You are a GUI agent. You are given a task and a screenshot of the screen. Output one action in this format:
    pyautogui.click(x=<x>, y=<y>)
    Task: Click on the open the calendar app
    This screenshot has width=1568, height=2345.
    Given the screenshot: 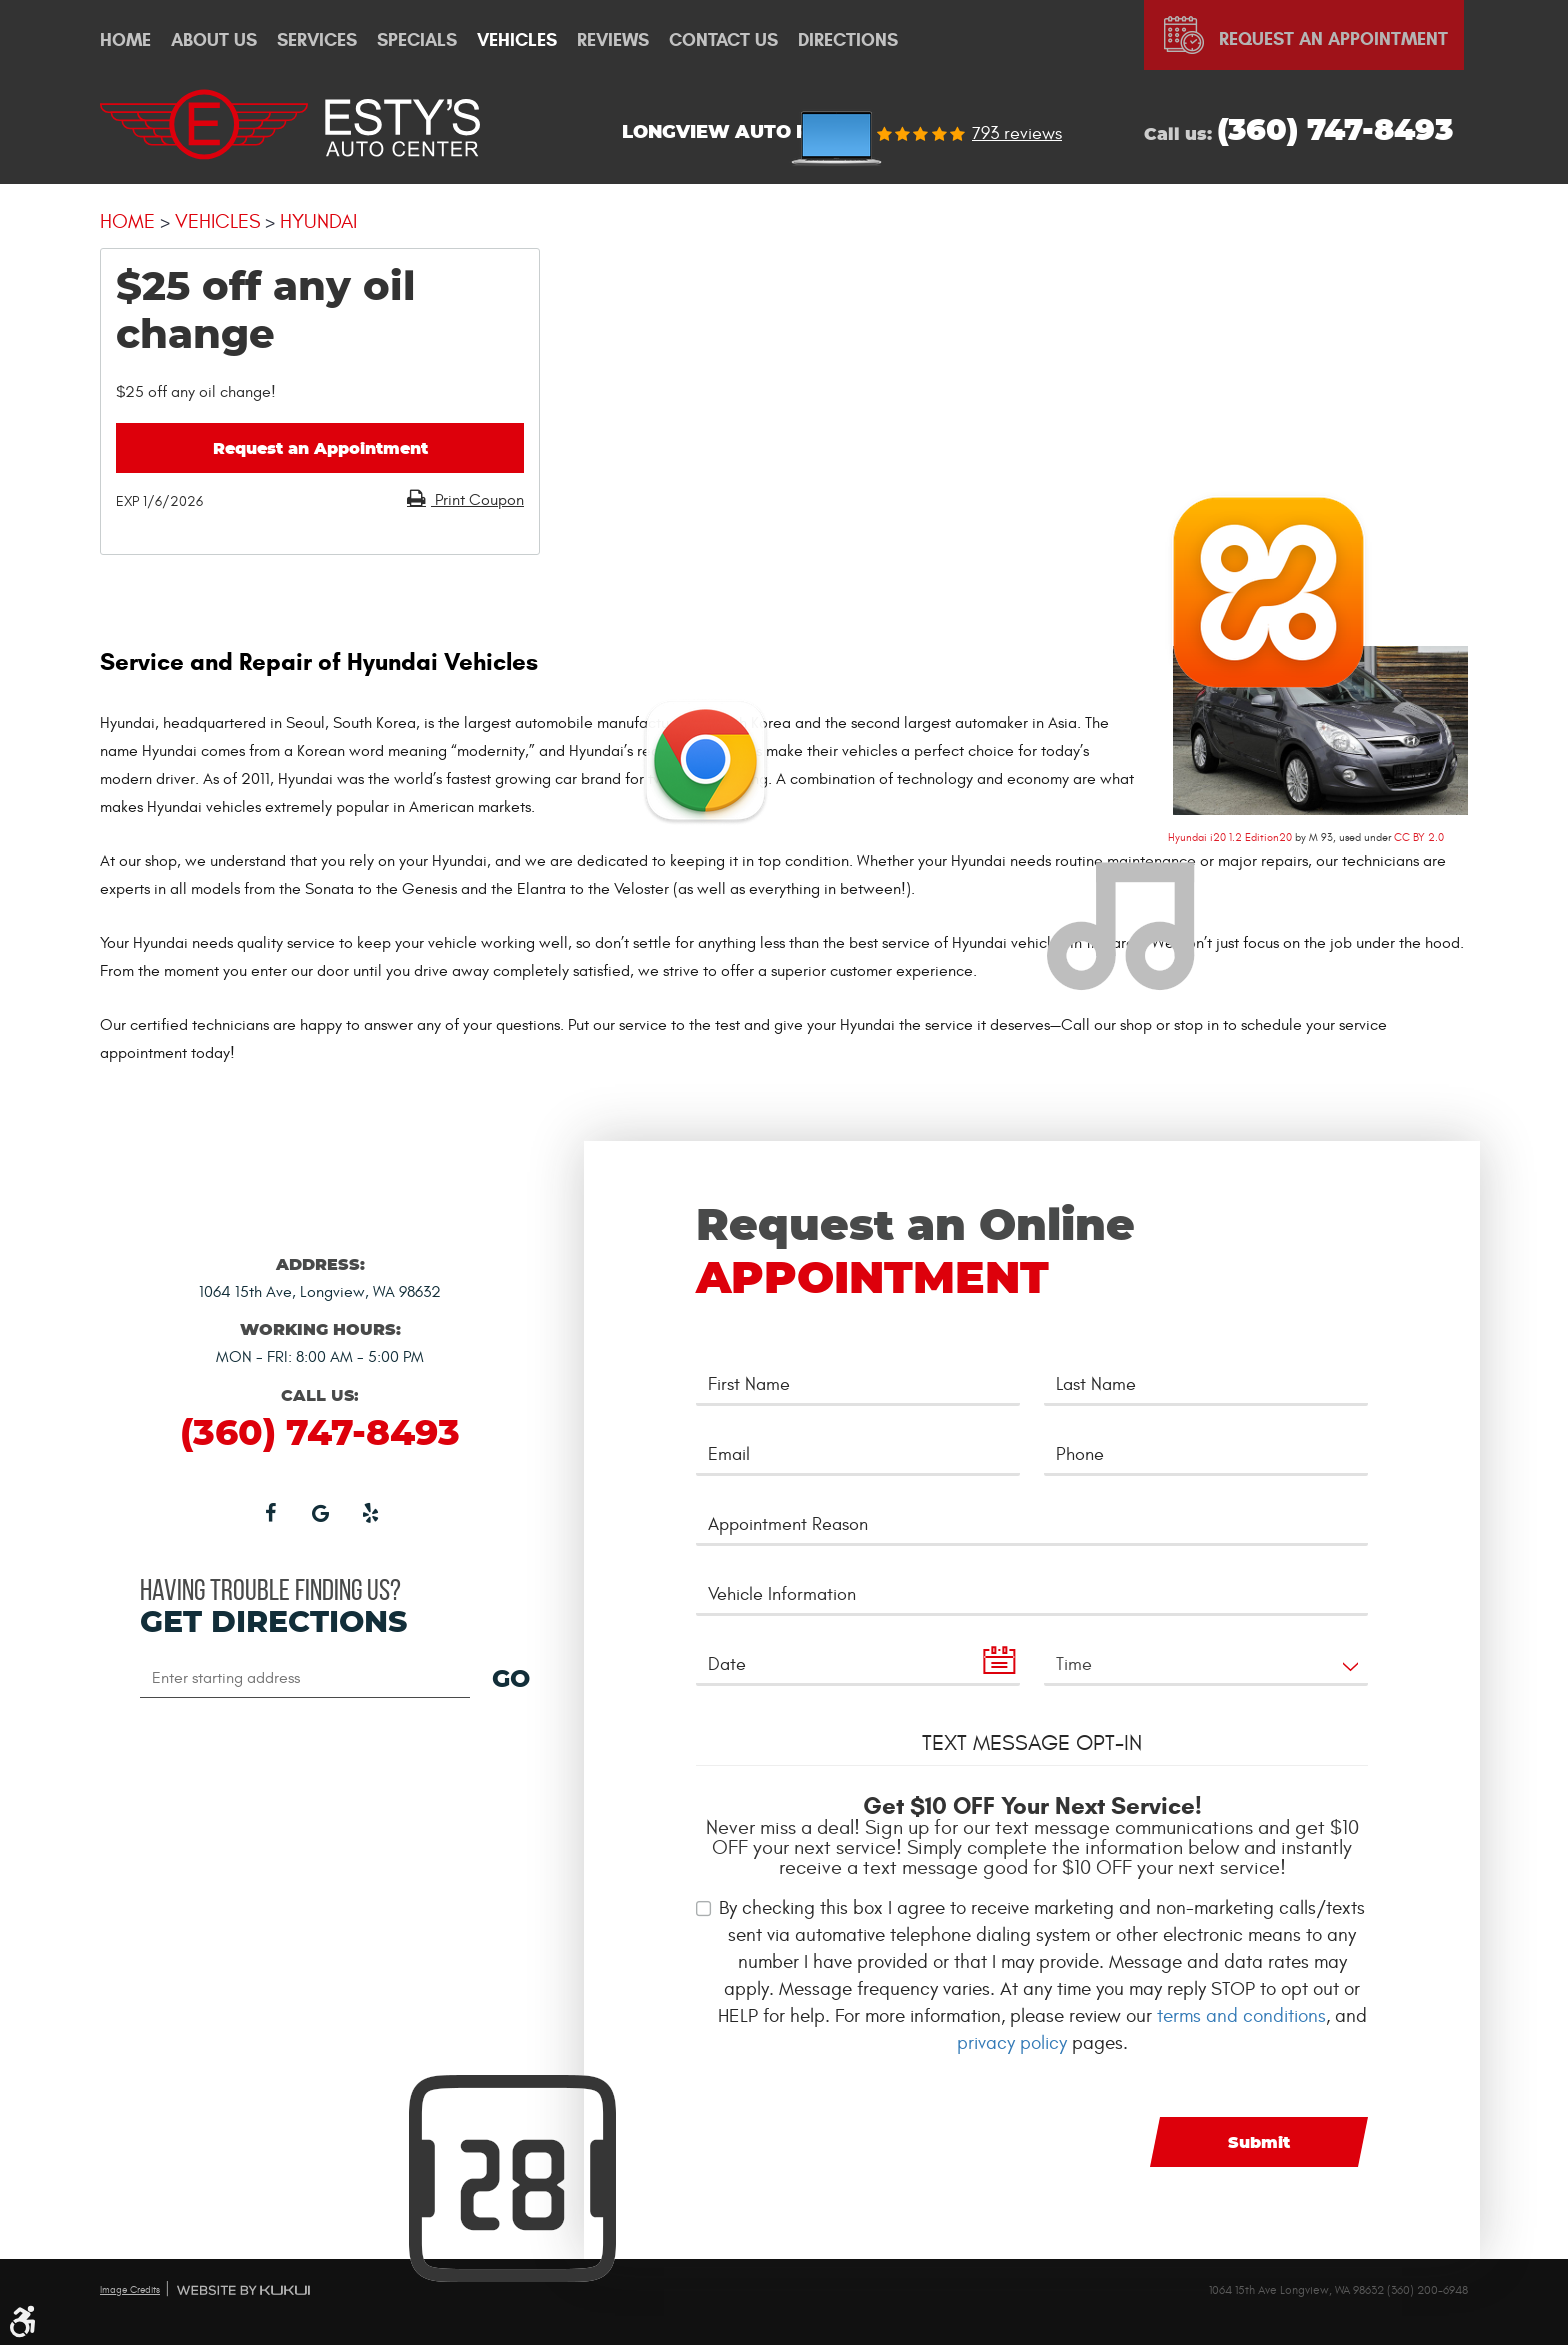 What is the action you would take?
    pyautogui.click(x=512, y=2178)
    